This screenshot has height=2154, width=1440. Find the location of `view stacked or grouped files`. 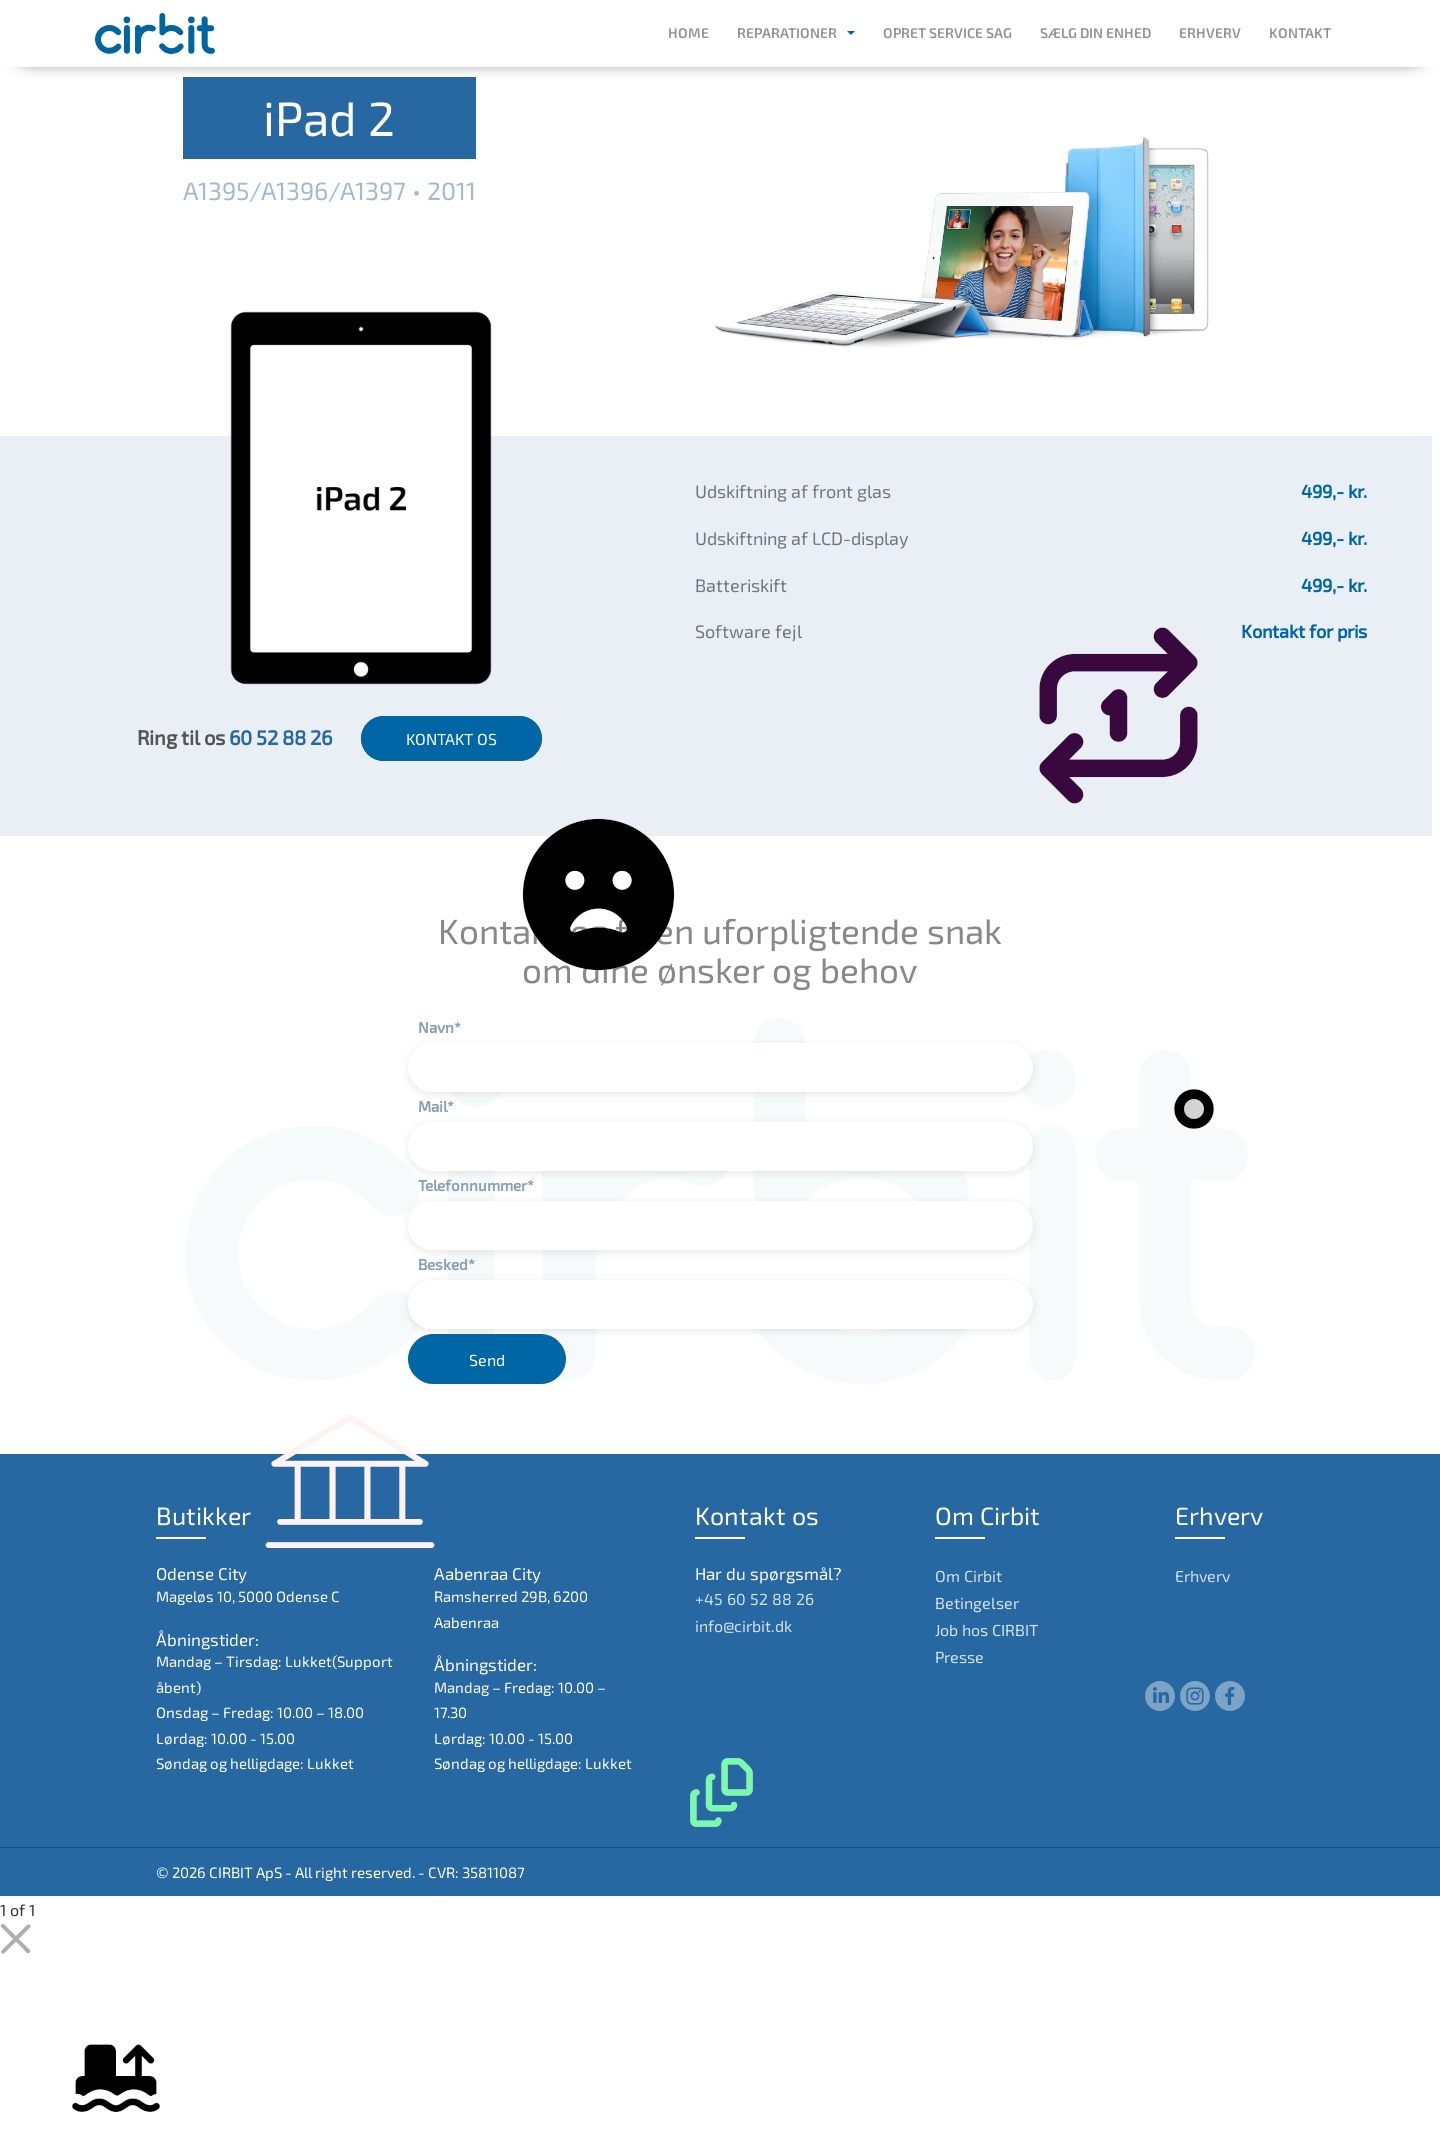

view stacked or grouped files is located at coordinates (721, 1792).